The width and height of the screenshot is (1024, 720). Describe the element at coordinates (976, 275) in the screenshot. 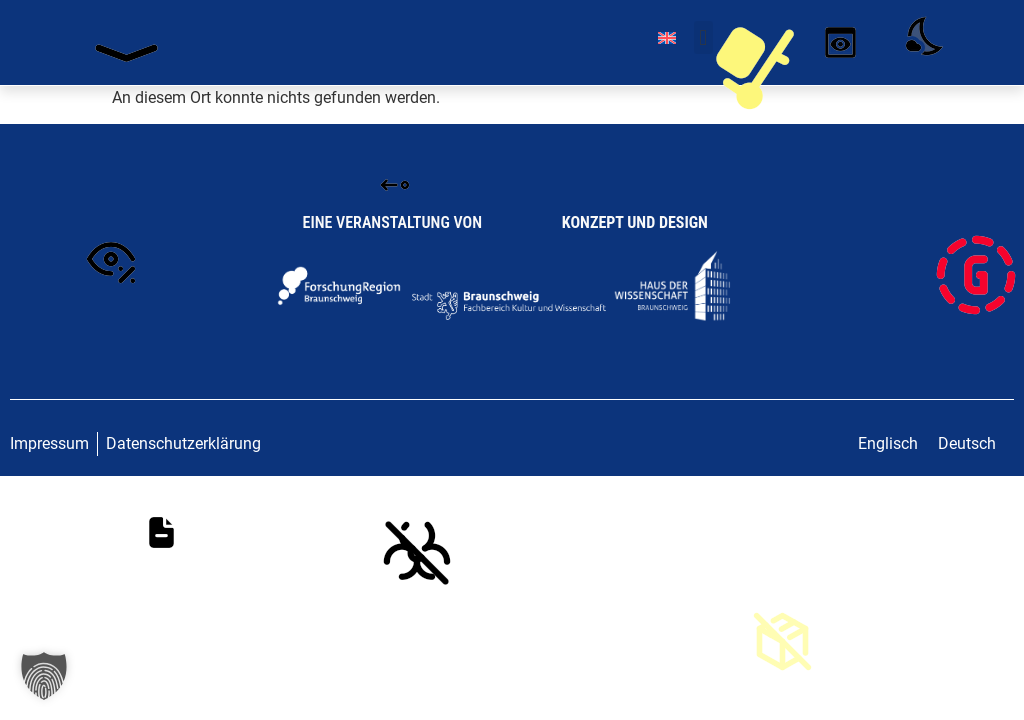

I see `indicates a pending or in-progress Google connection` at that location.